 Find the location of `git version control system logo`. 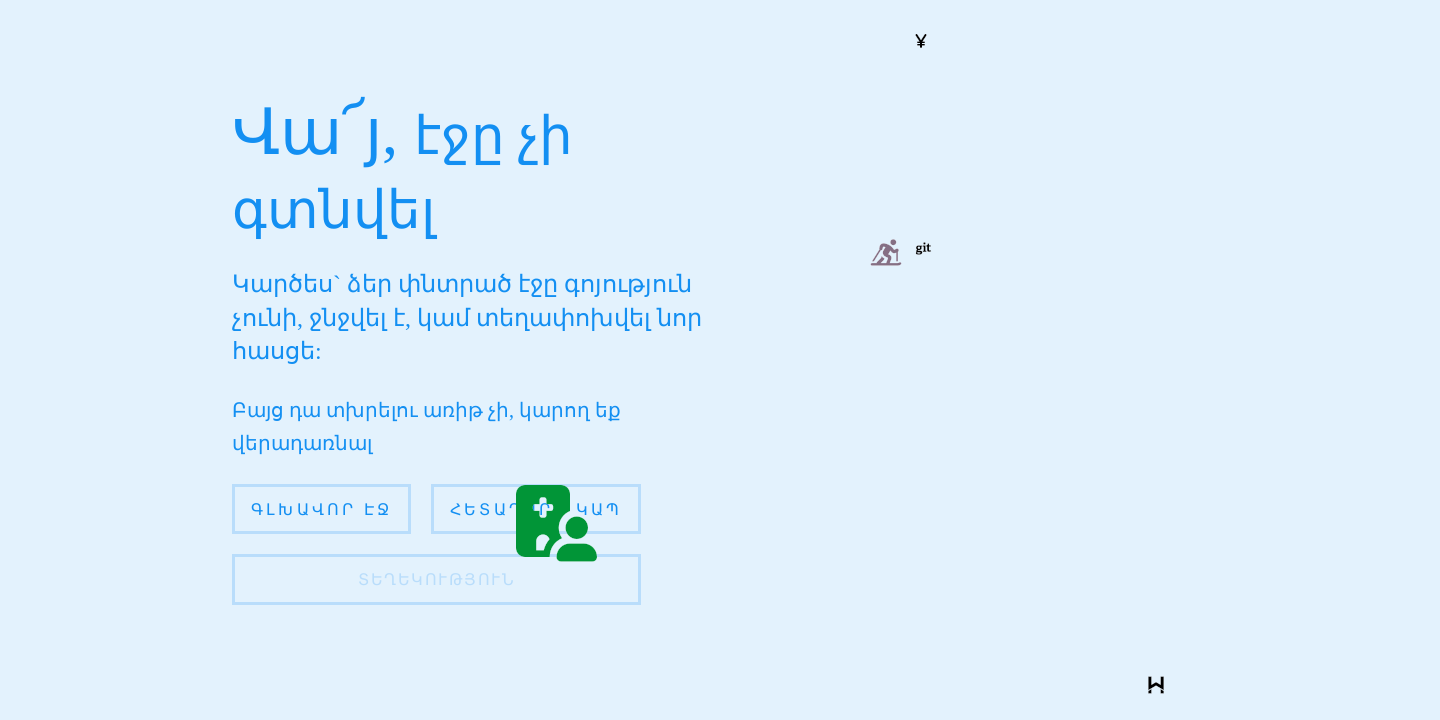

git version control system logo is located at coordinates (923, 248).